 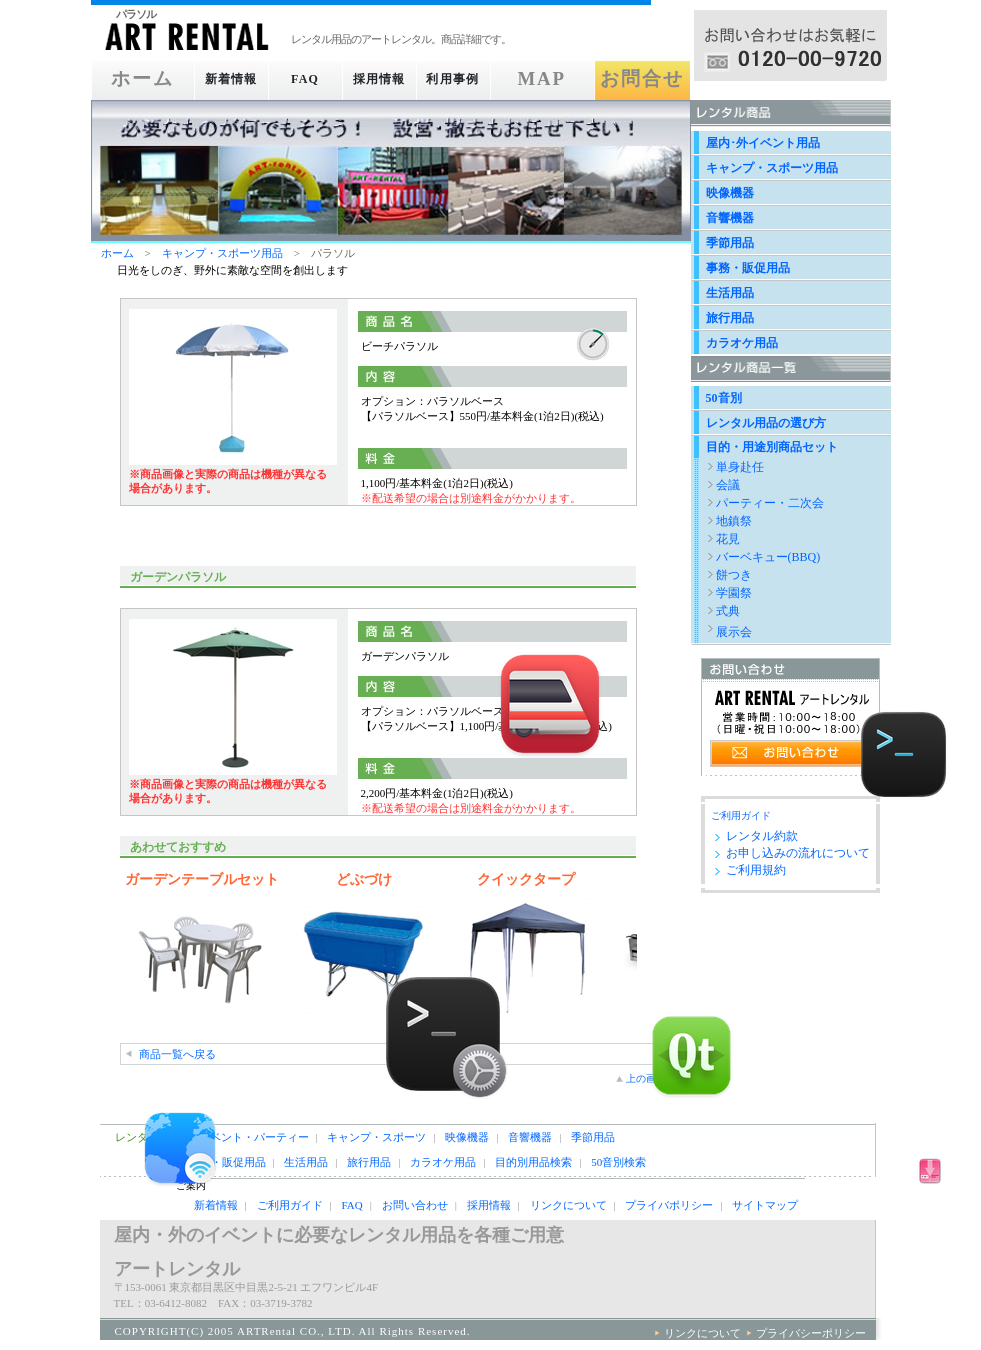 What do you see at coordinates (443, 1034) in the screenshot?
I see `open terminal preferences or settings` at bounding box center [443, 1034].